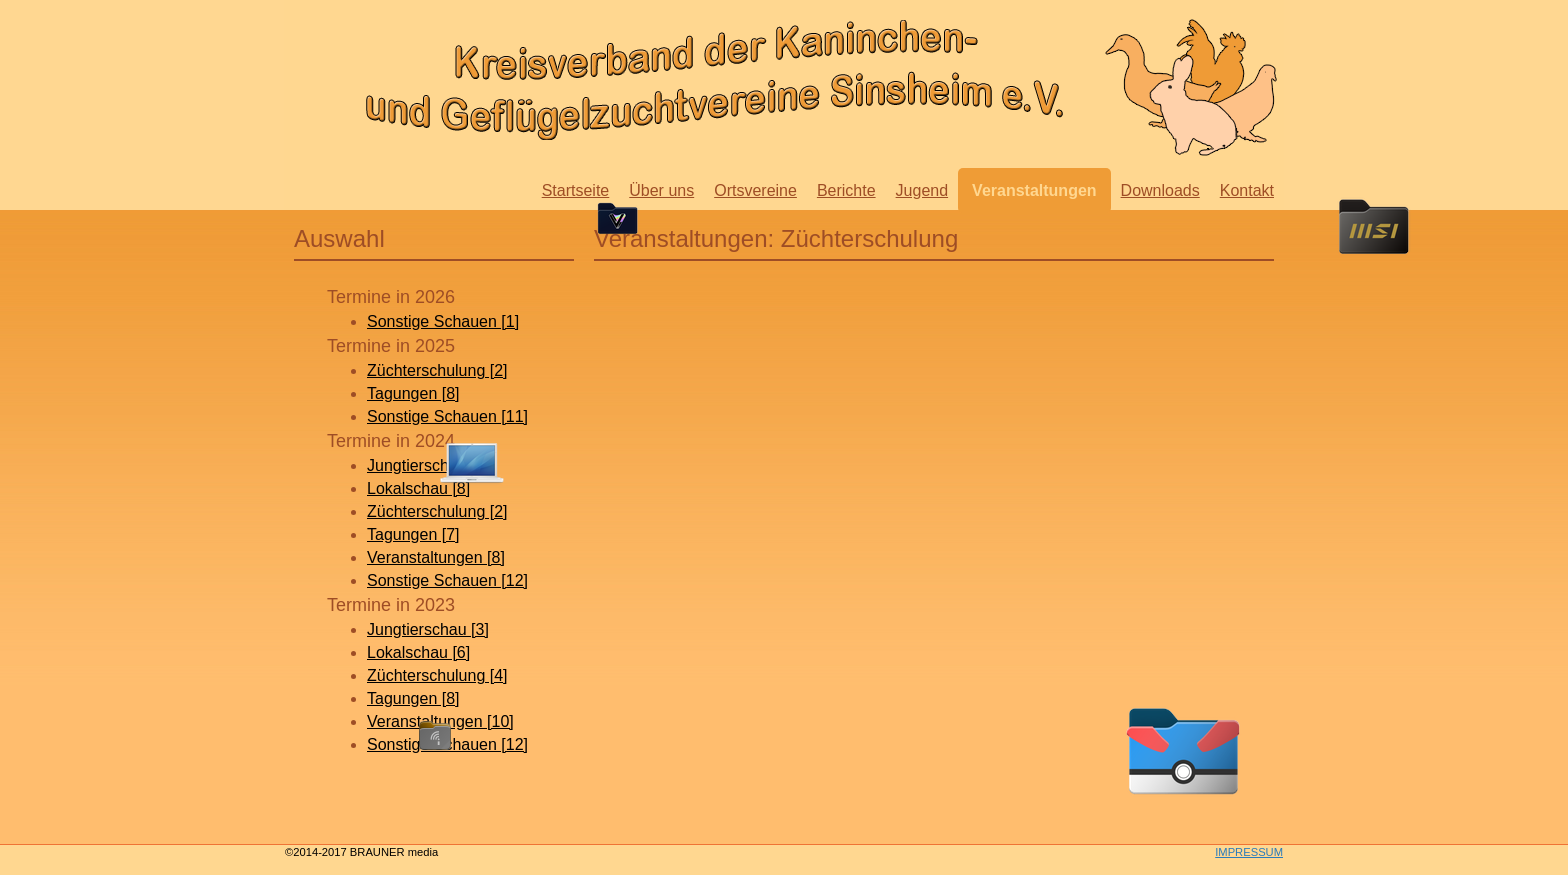 The image size is (1568, 875). I want to click on open wondershare videap project files folder, so click(617, 219).